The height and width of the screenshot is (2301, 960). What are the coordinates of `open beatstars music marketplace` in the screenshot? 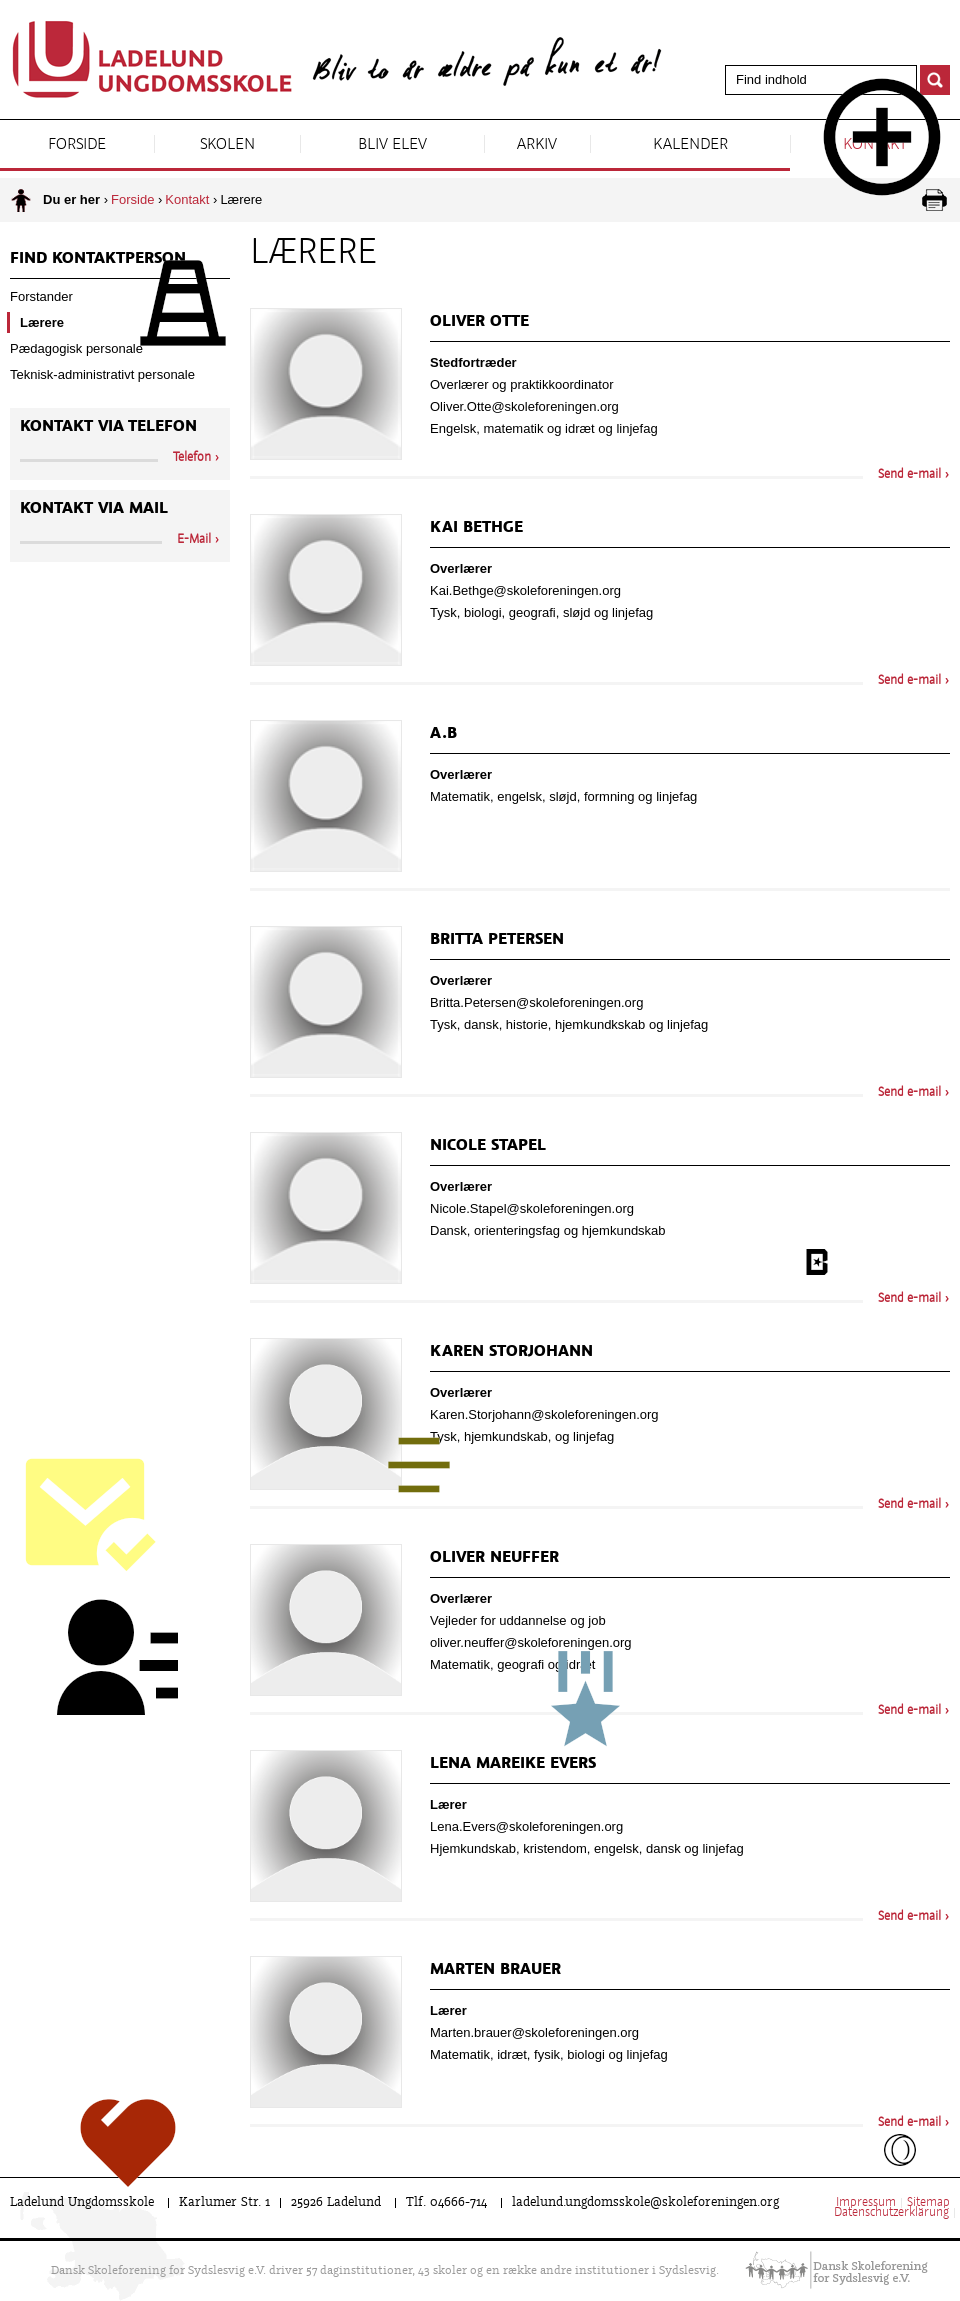 It's located at (817, 1262).